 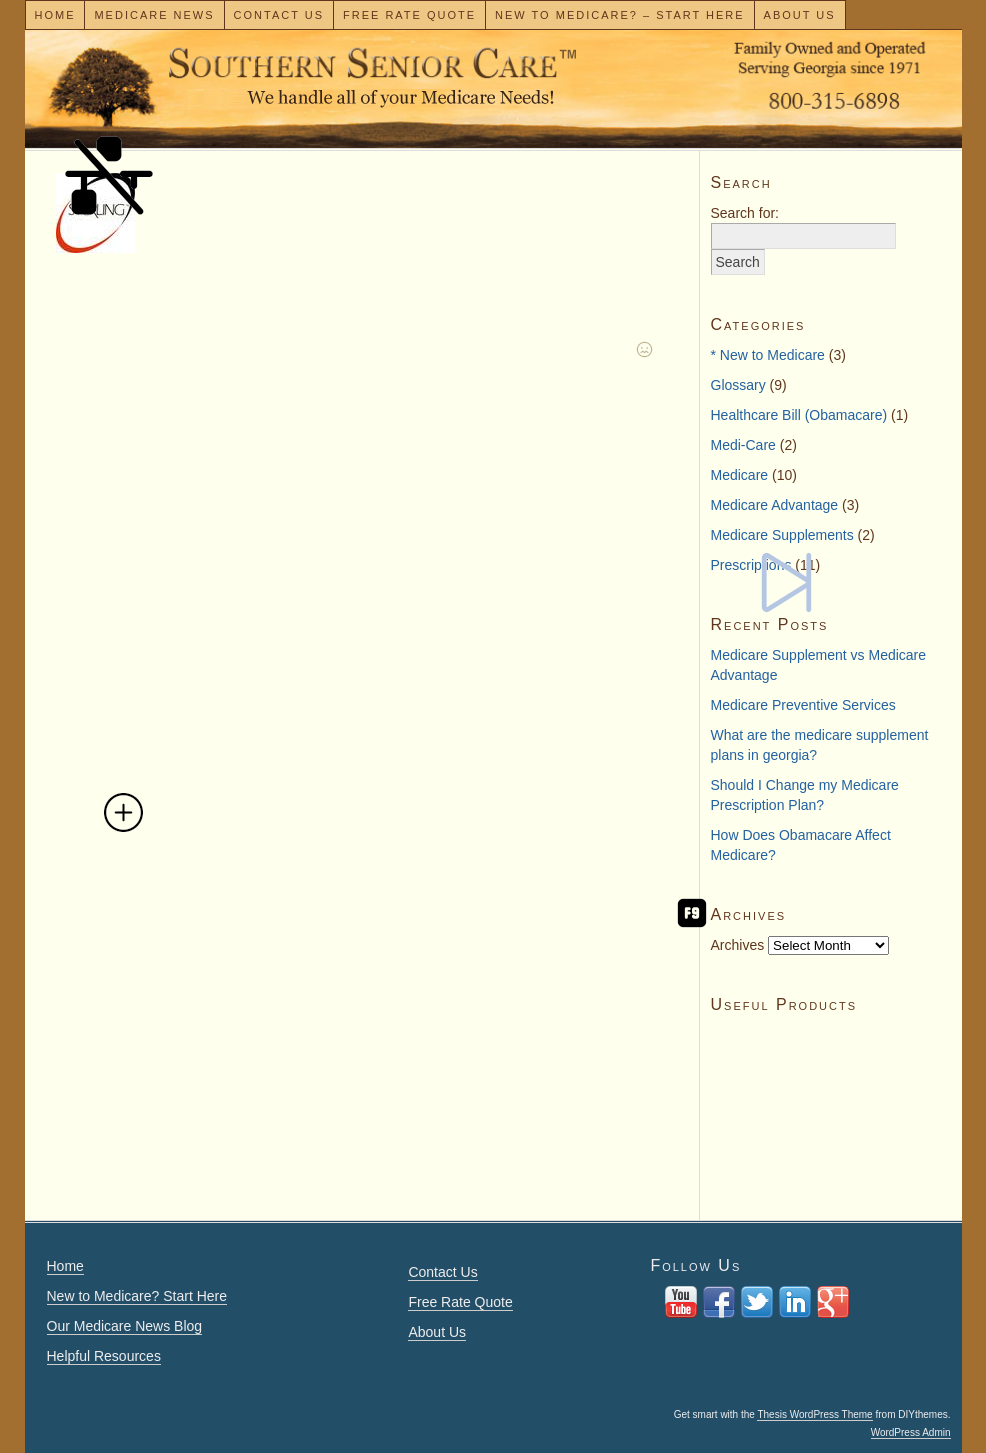 I want to click on skip to the next track or media item, so click(x=786, y=582).